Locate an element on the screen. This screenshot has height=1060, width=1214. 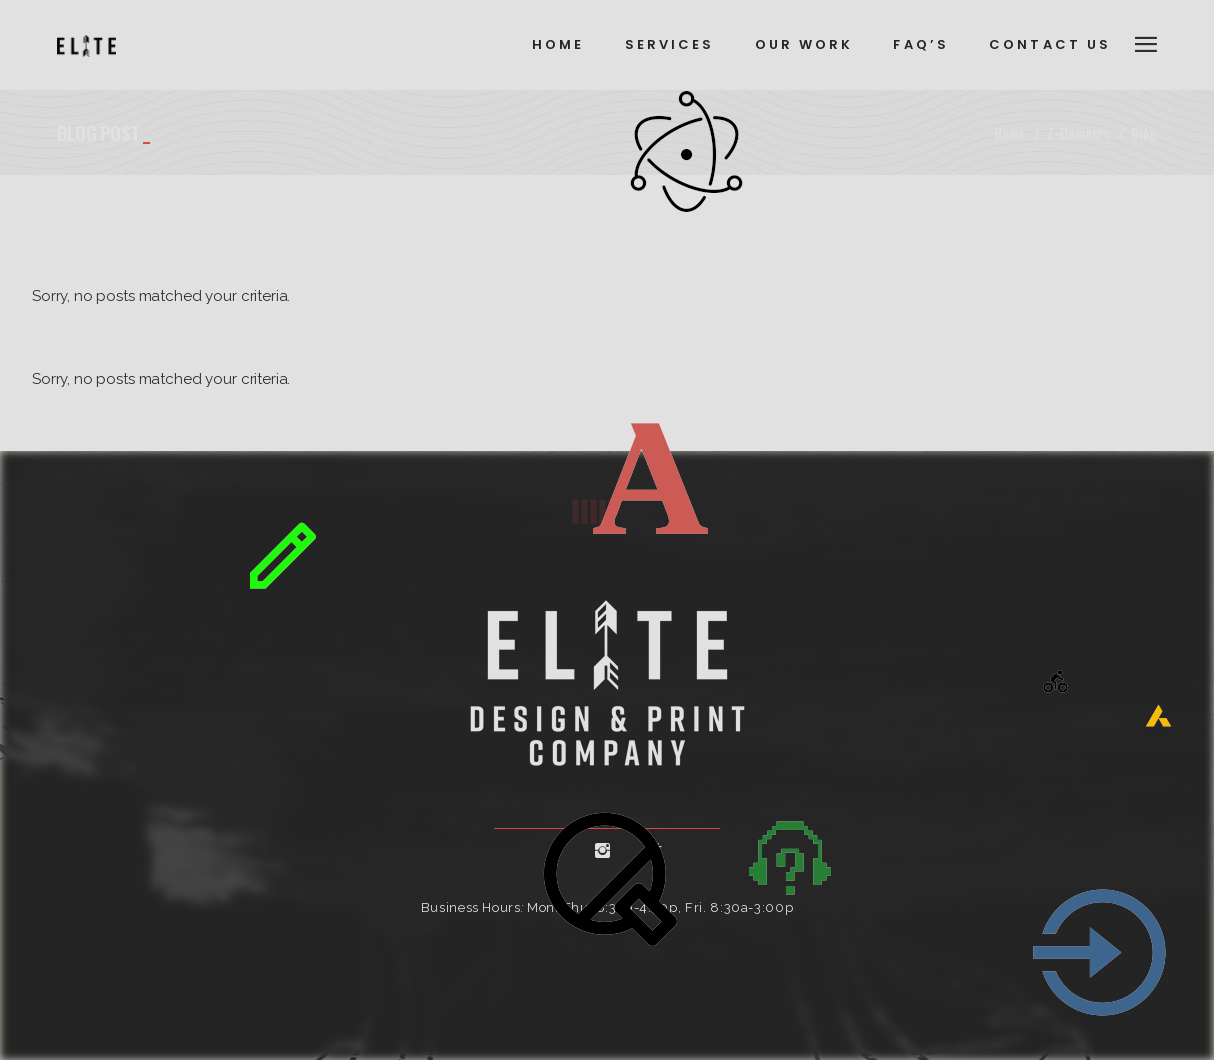
link to academia.edu profile is located at coordinates (650, 478).